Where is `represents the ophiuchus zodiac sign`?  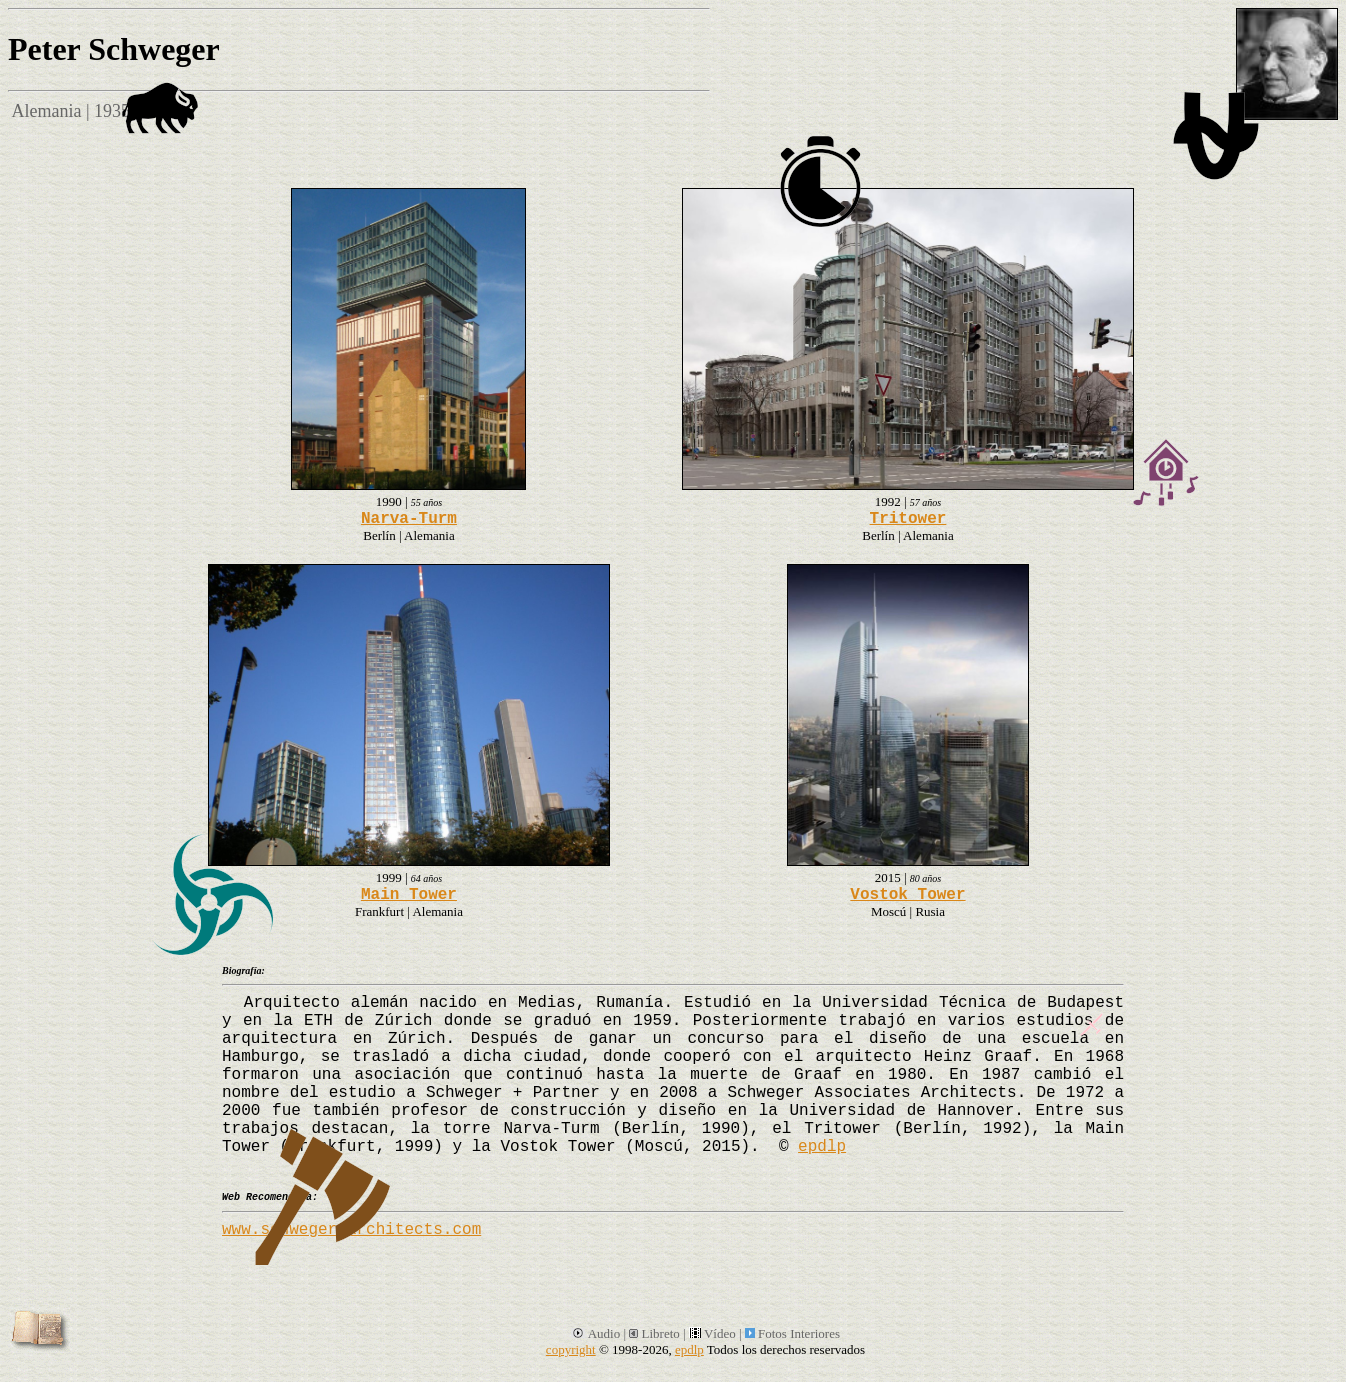
represents the ophiuchus zodiac sign is located at coordinates (1216, 135).